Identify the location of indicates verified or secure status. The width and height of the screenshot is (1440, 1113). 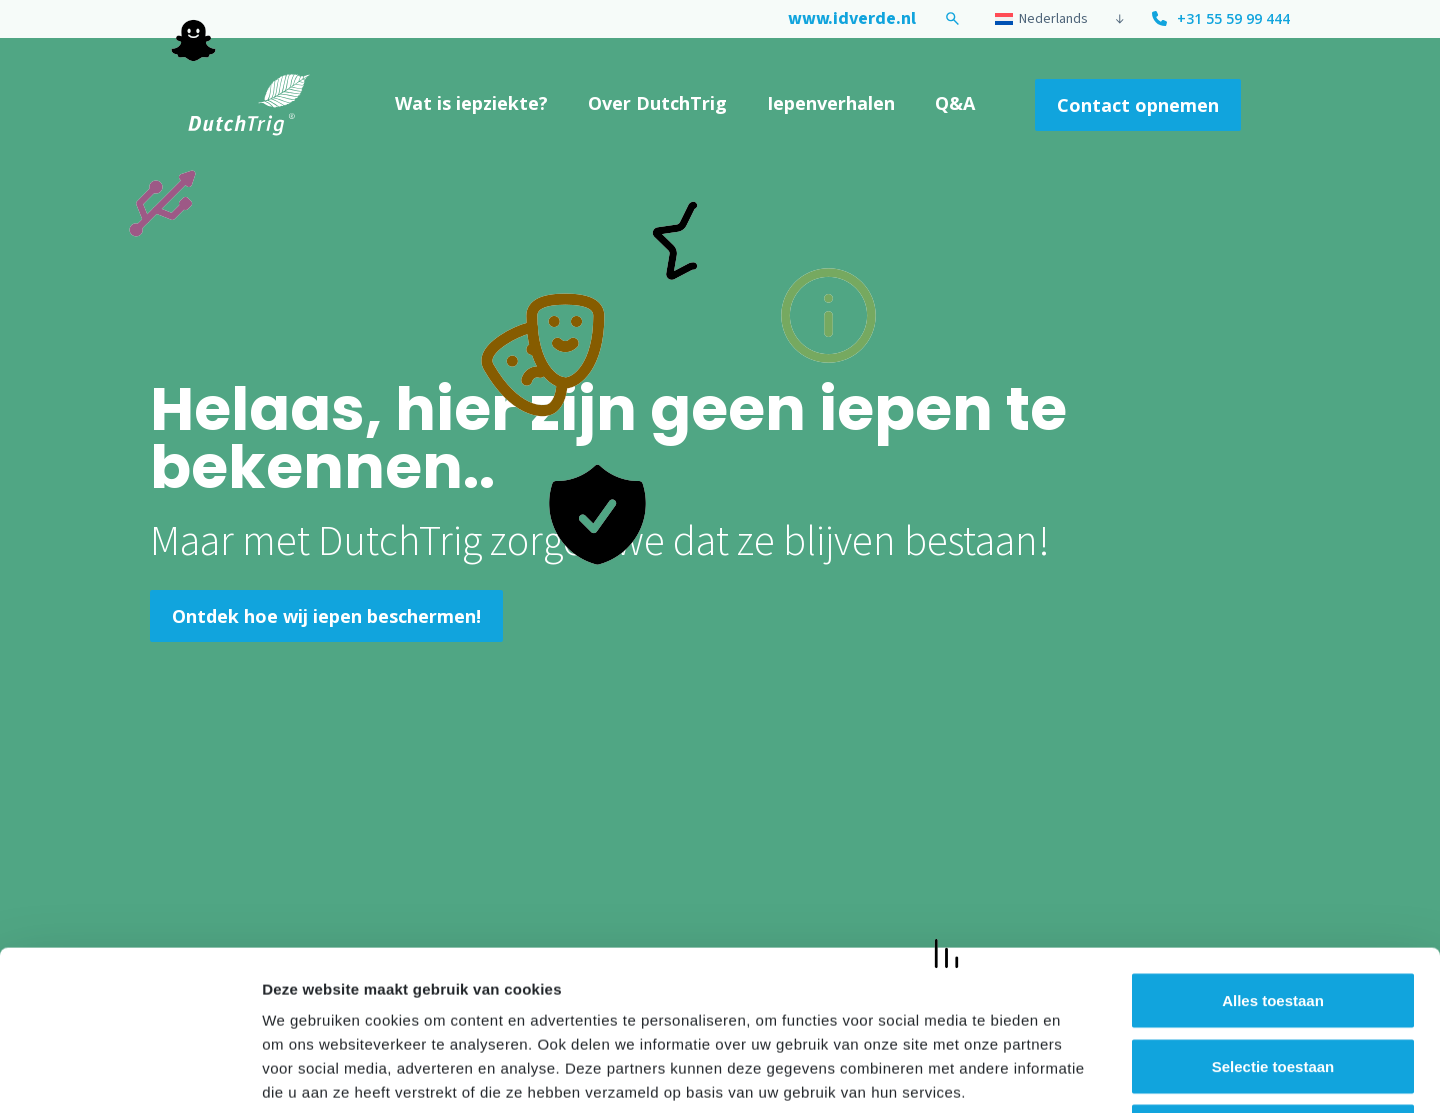
(597, 514).